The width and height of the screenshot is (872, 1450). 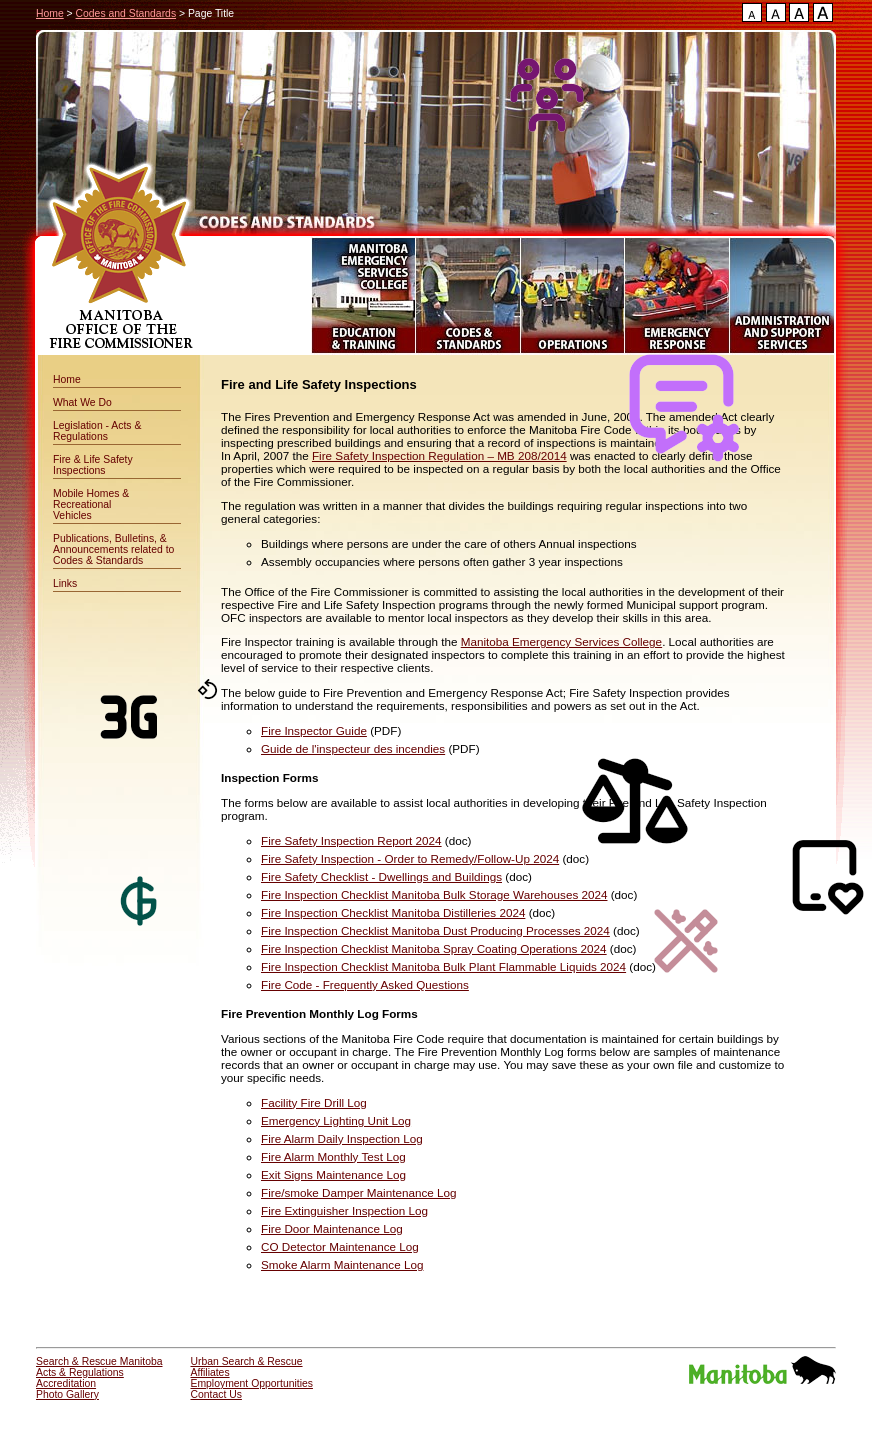 I want to click on empty placeholder icon for spacing or alignment, so click(x=452, y=514).